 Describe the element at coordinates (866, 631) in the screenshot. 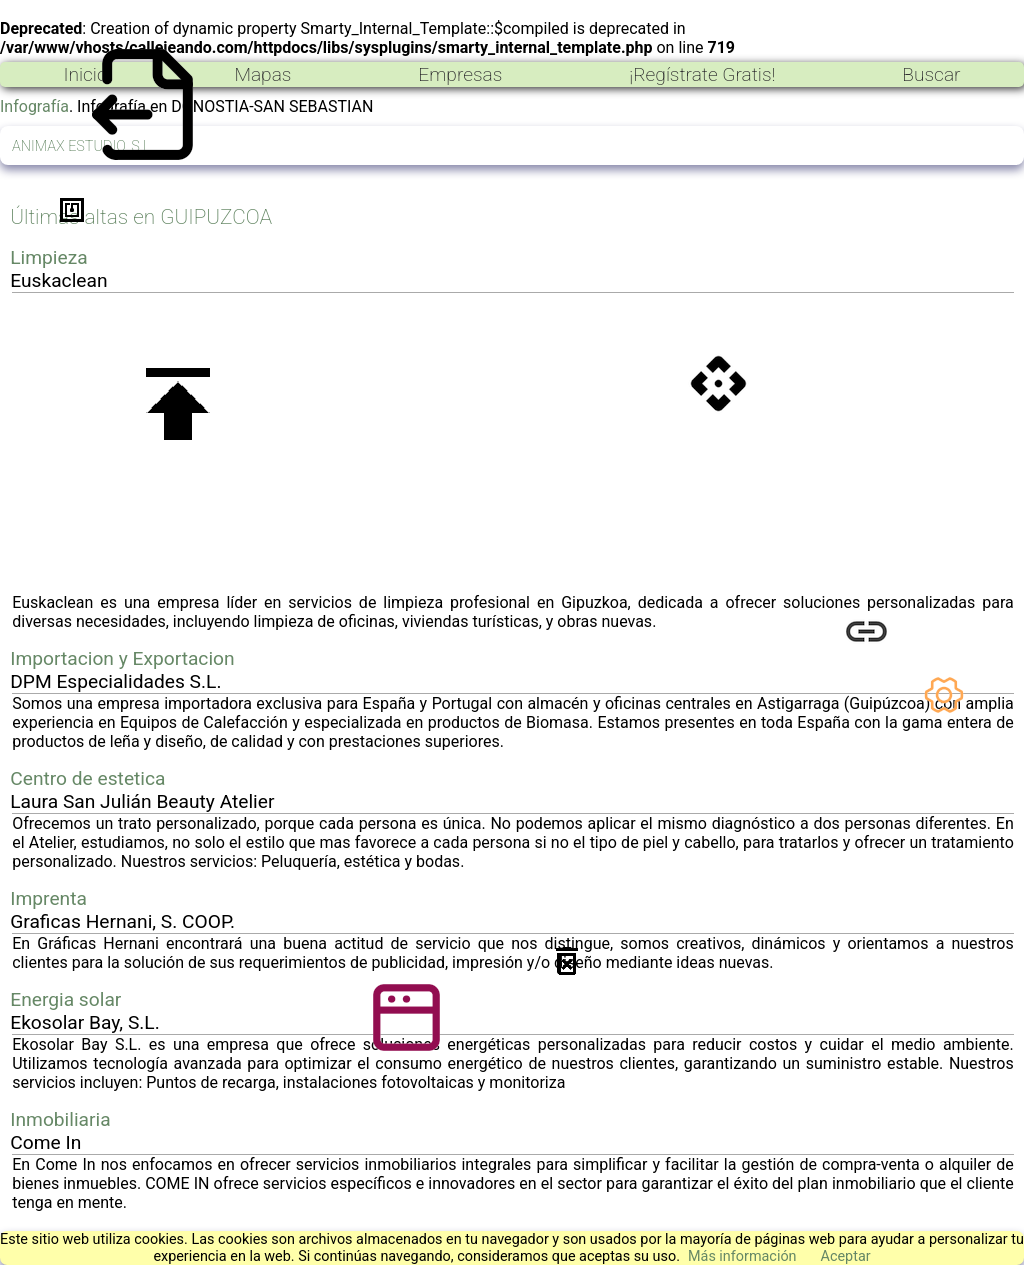

I see `copy or share a link` at that location.